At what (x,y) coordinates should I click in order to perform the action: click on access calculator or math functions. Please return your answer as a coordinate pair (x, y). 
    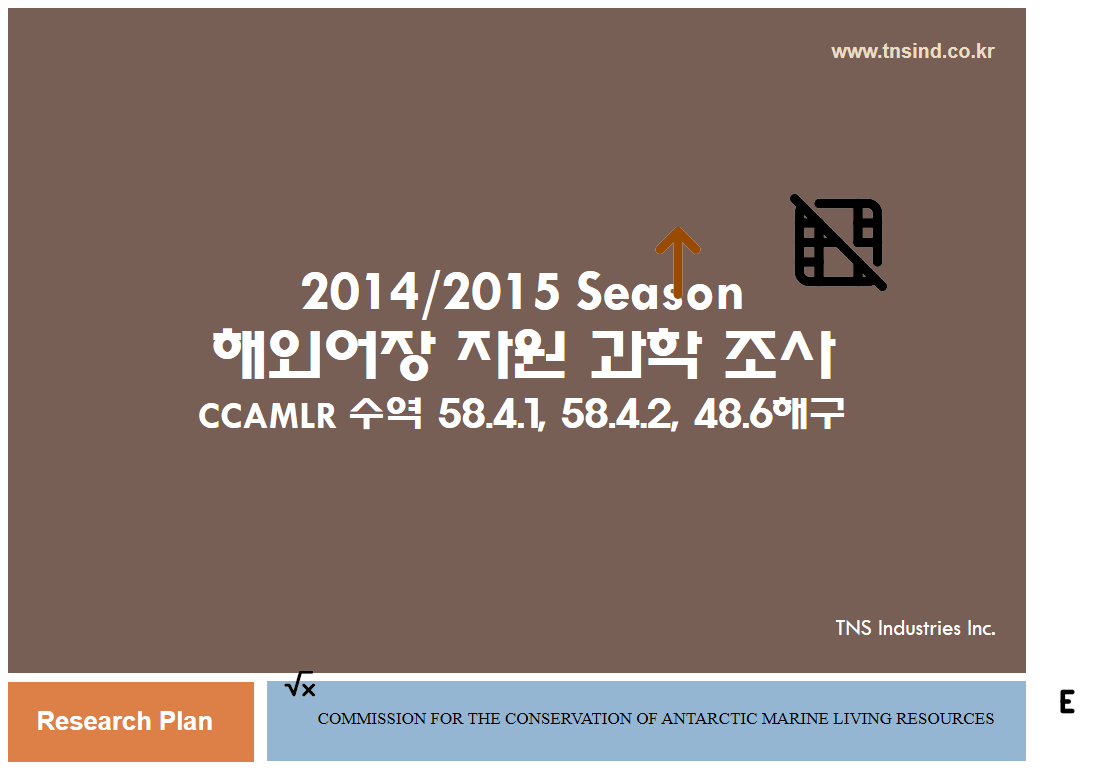
    Looking at the image, I should click on (300, 683).